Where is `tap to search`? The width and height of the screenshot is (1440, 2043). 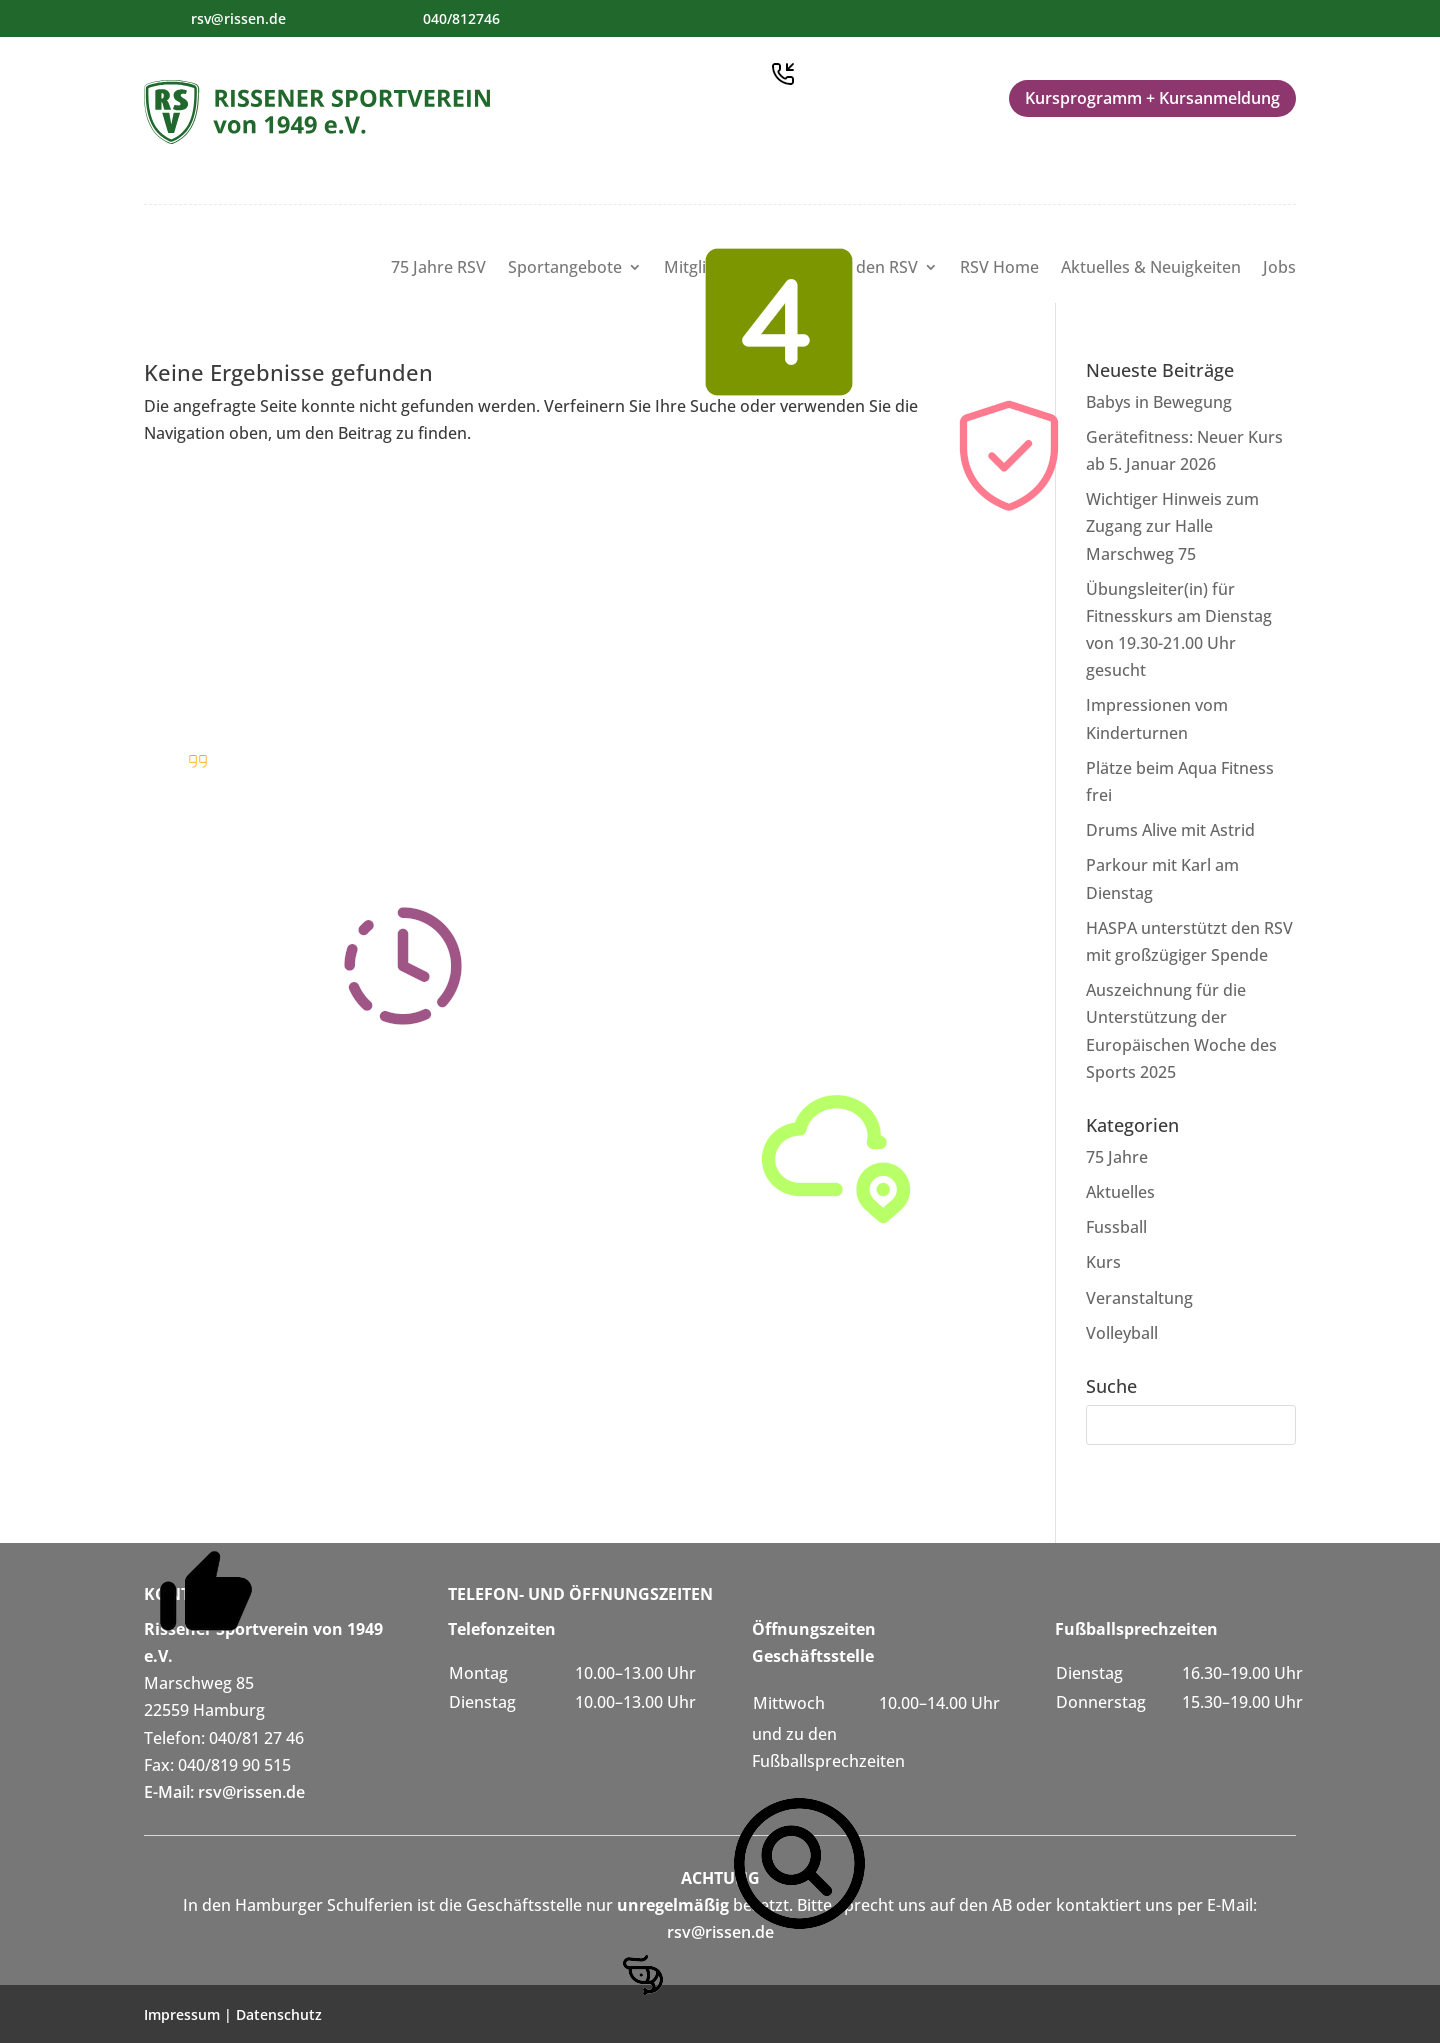 tap to search is located at coordinates (799, 1863).